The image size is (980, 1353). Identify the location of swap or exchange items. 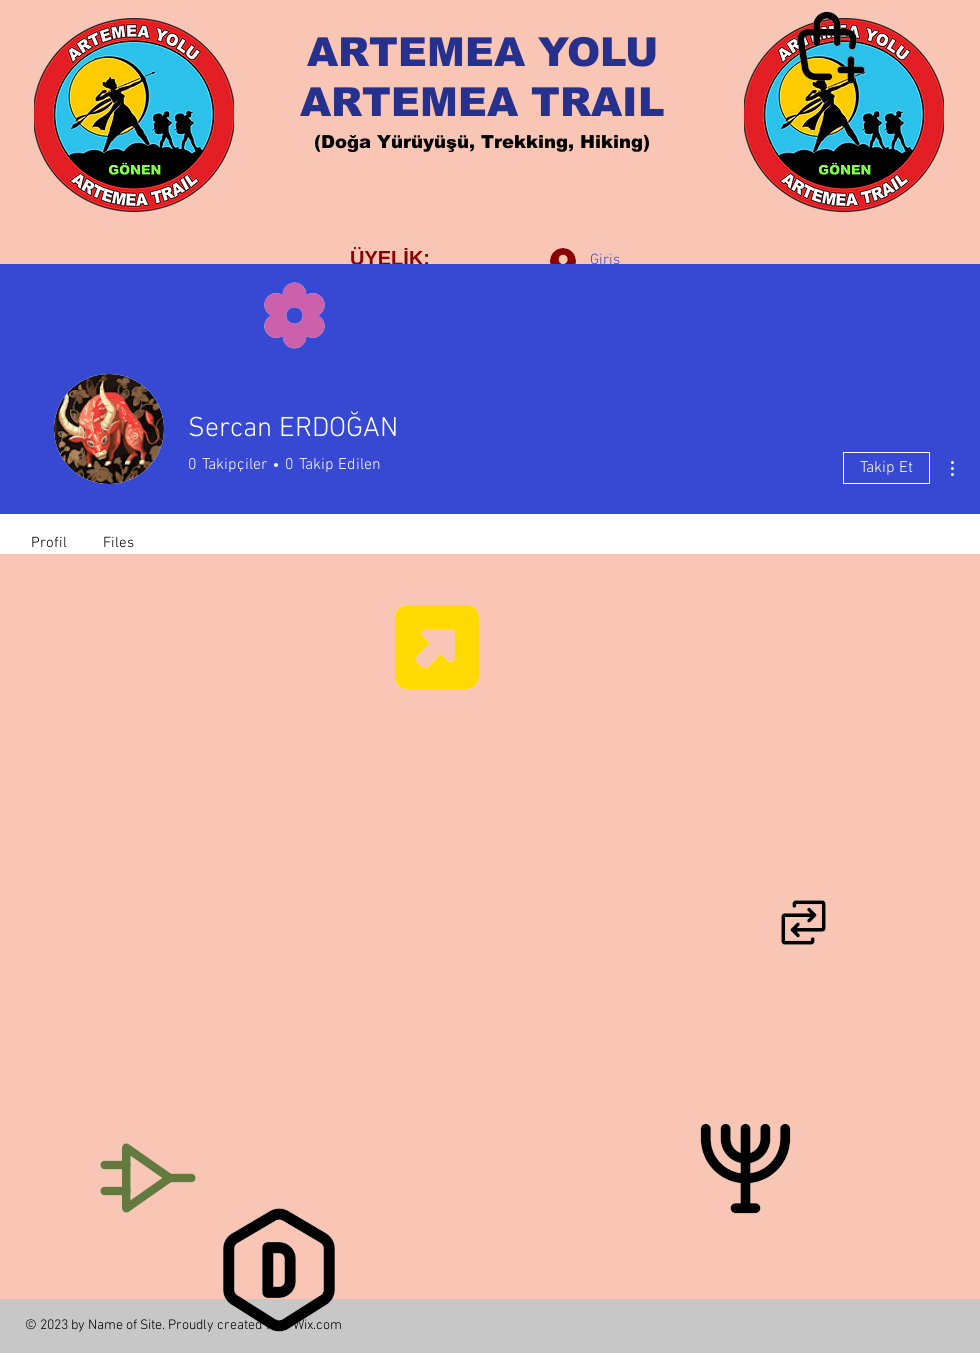
(803, 922).